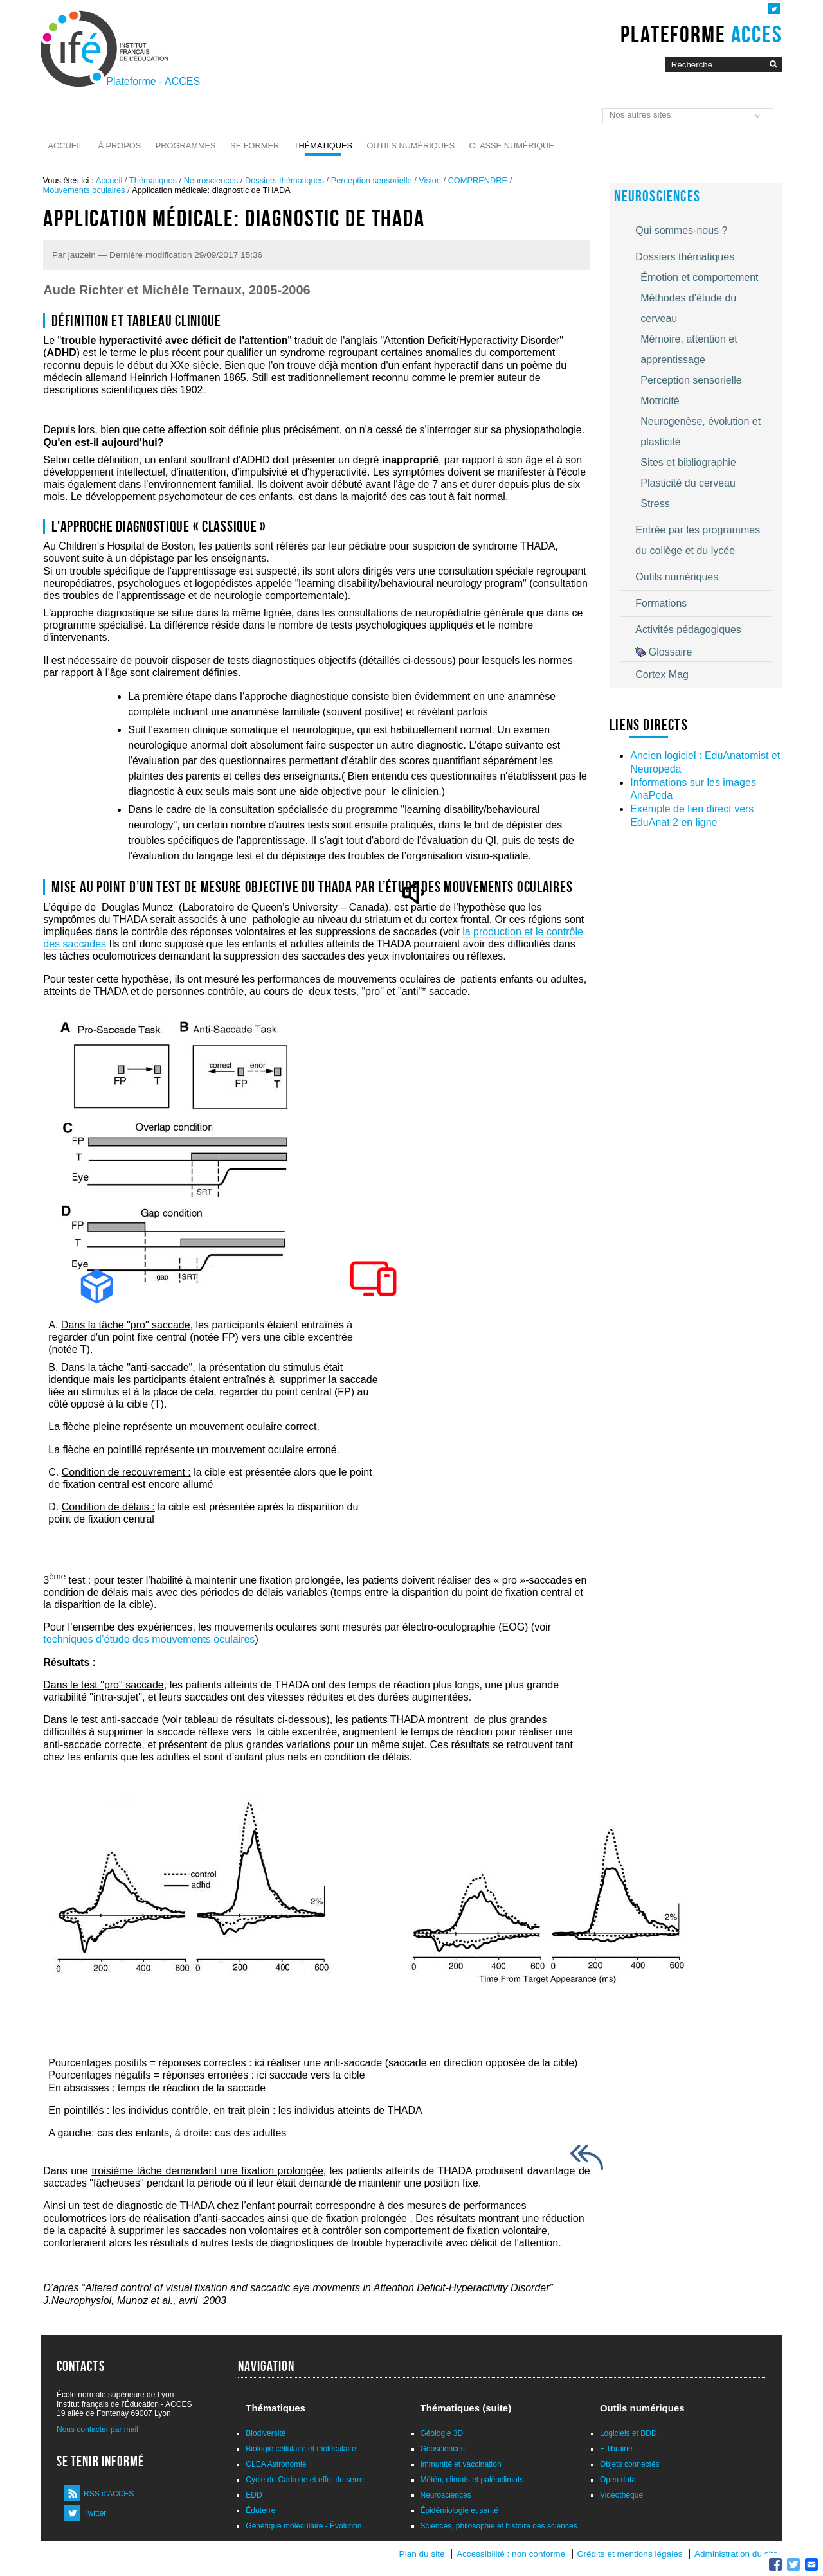  Describe the element at coordinates (586, 2157) in the screenshot. I see `reply all to a message or email` at that location.